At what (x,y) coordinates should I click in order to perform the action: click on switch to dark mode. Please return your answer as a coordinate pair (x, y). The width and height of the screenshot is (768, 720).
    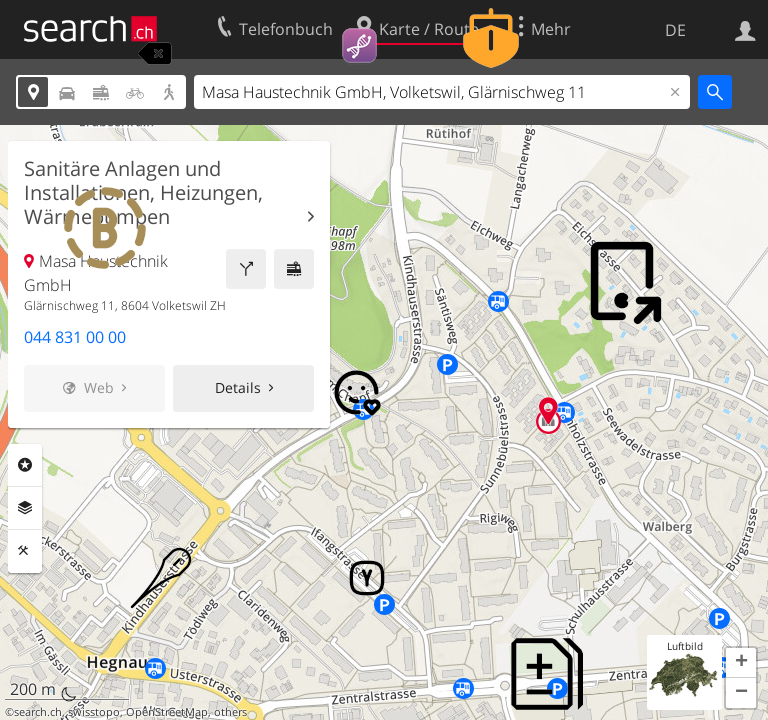
    Looking at the image, I should click on (68, 694).